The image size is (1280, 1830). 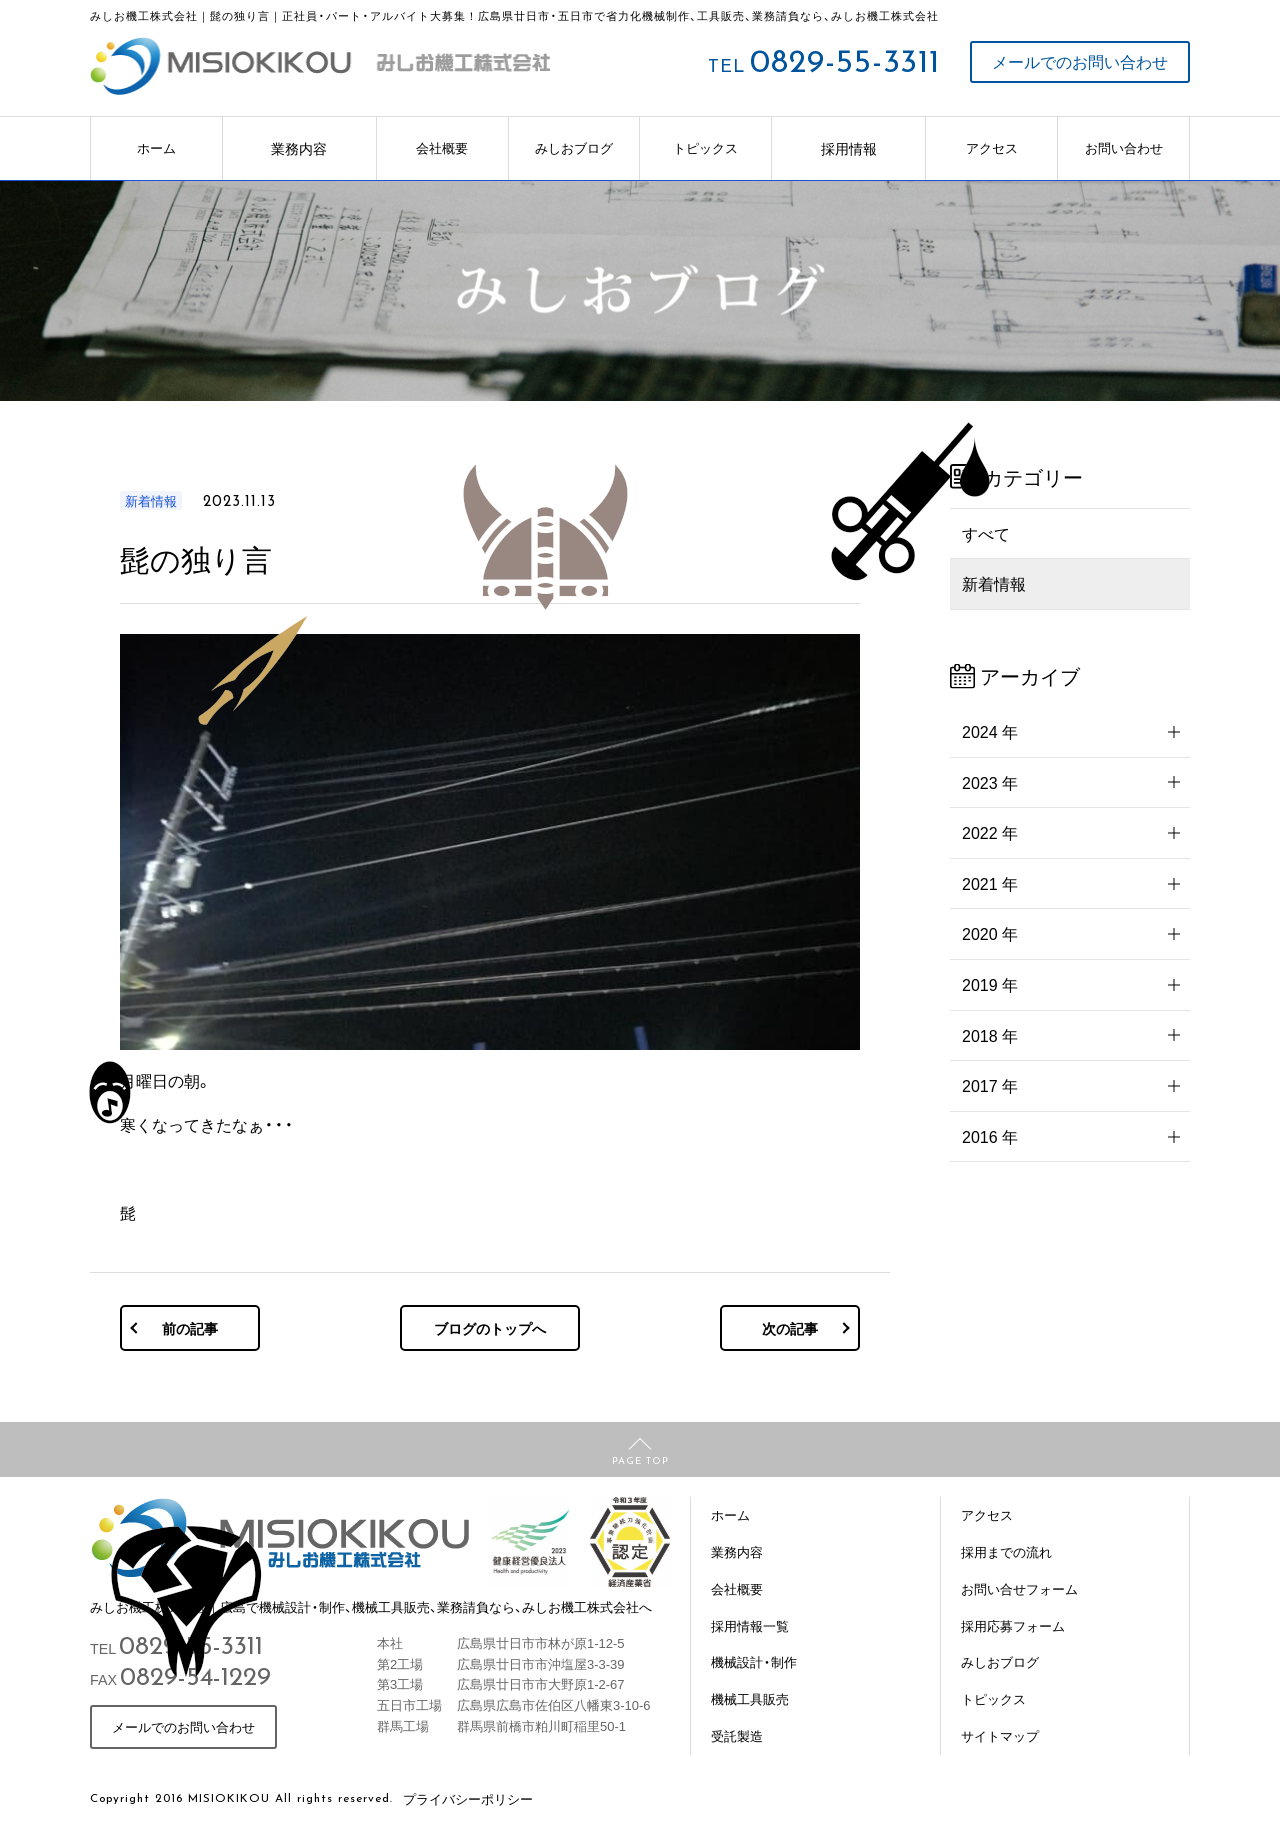 What do you see at coordinates (545, 533) in the screenshot?
I see `select viking or norse character class` at bounding box center [545, 533].